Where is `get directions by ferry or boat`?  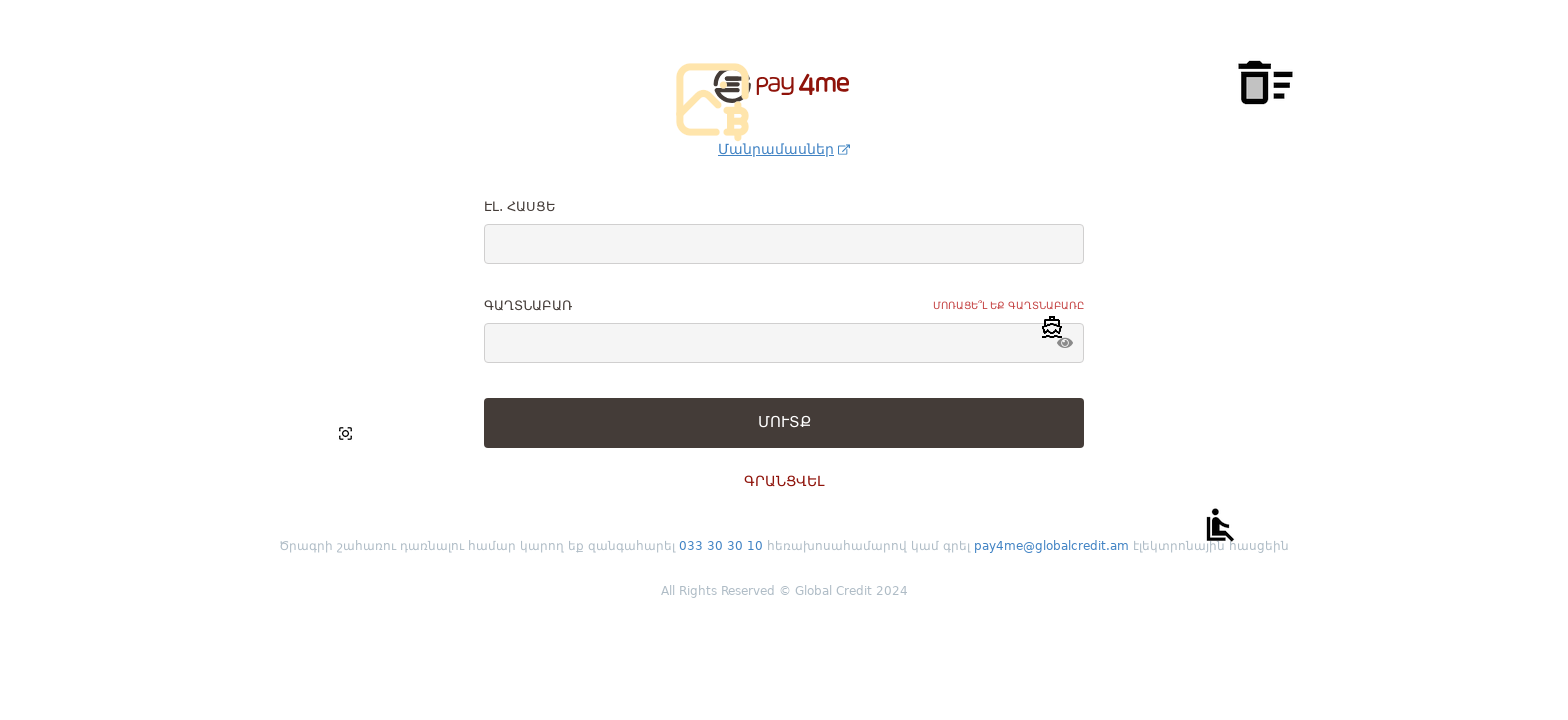
get directions by ferry or boat is located at coordinates (1052, 327).